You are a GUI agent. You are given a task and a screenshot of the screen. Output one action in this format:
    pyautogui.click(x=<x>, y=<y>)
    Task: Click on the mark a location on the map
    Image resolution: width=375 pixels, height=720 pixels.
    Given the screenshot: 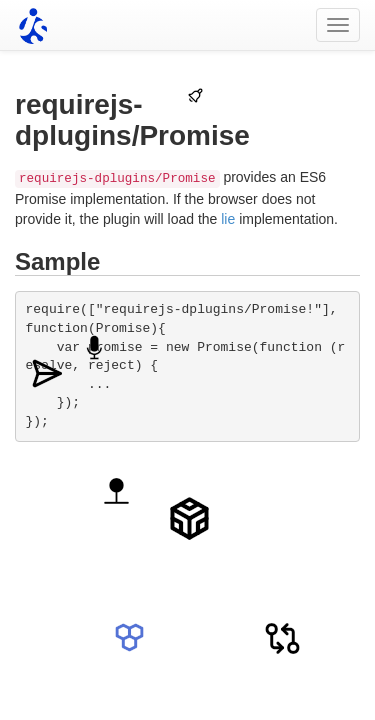 What is the action you would take?
    pyautogui.click(x=116, y=491)
    